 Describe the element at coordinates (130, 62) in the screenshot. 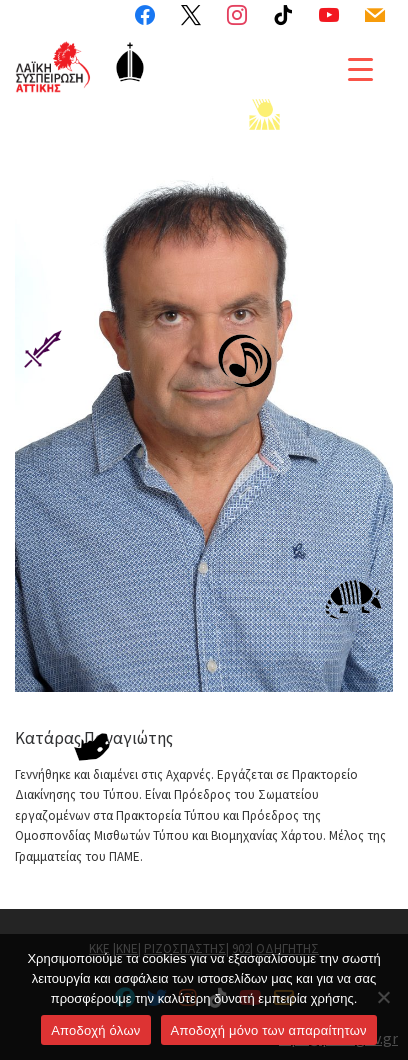

I see `indicates religious or papal content` at that location.